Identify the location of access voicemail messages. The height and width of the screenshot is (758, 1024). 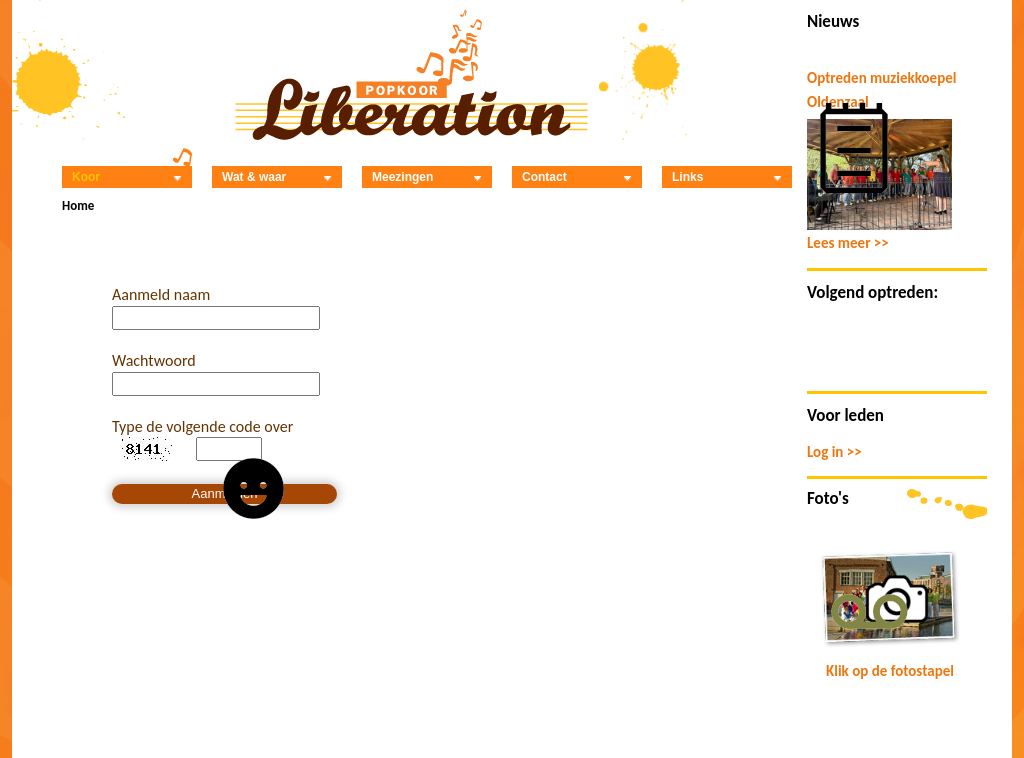
(869, 611).